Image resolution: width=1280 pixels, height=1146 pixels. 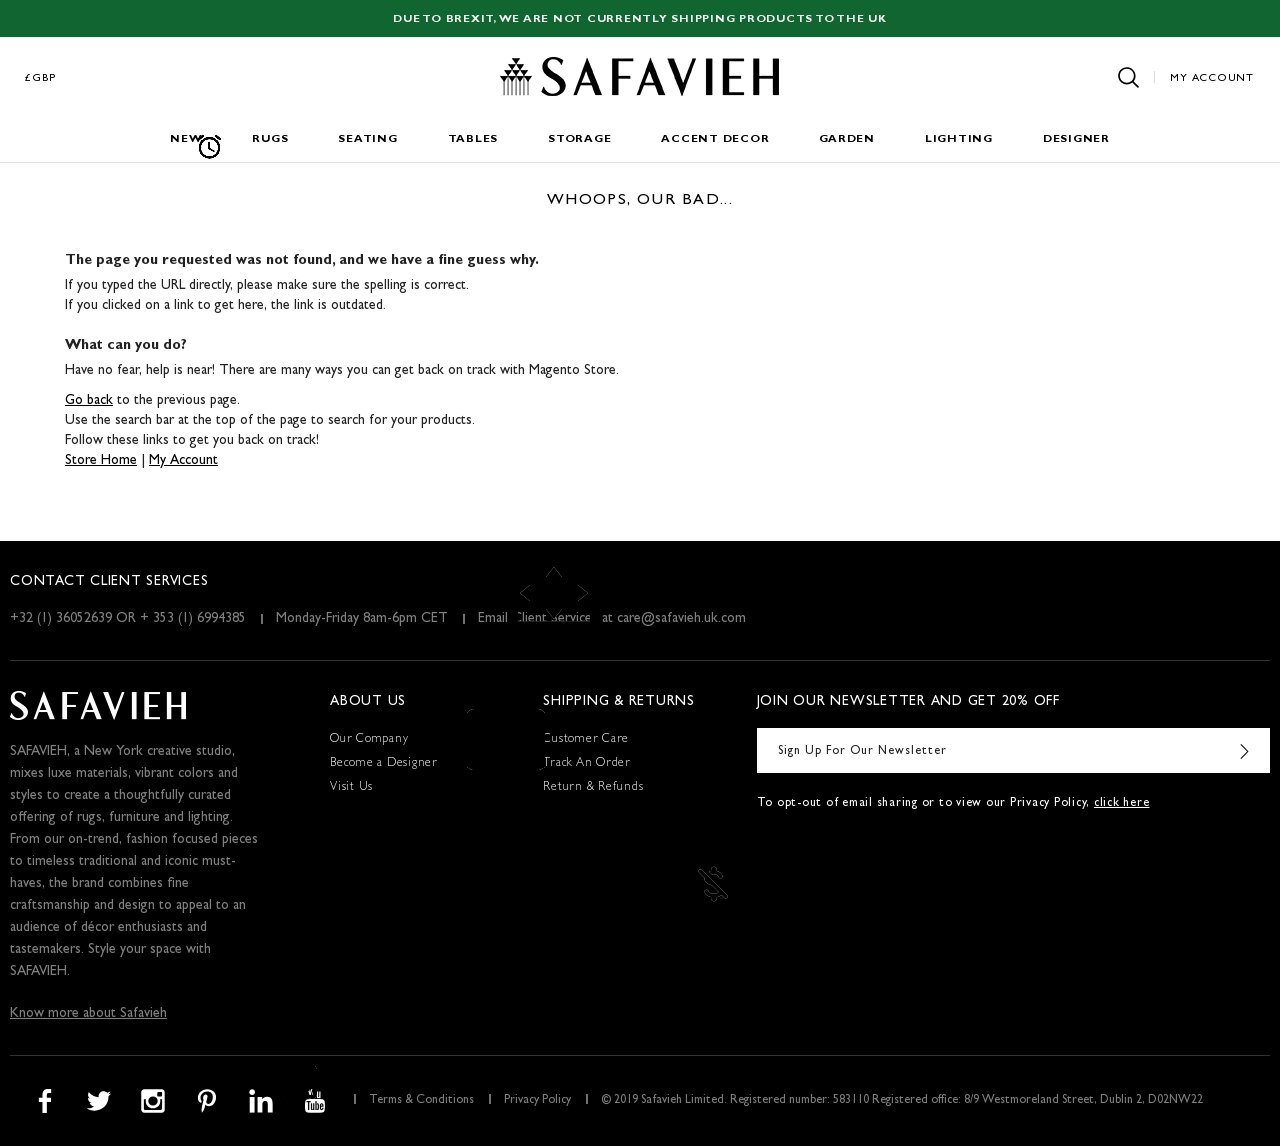 I want to click on adjust display overscan or screen boundaries, so click(x=554, y=593).